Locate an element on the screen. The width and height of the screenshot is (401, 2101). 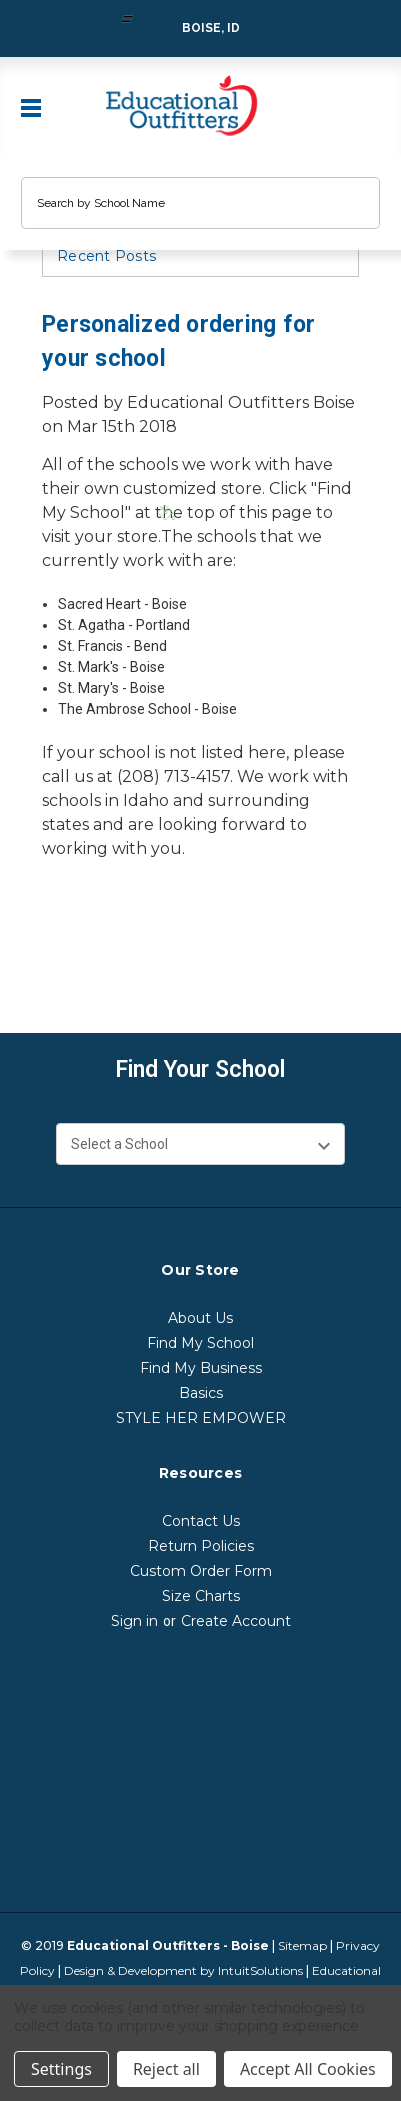
fill an area with a selected color is located at coordinates (166, 513).